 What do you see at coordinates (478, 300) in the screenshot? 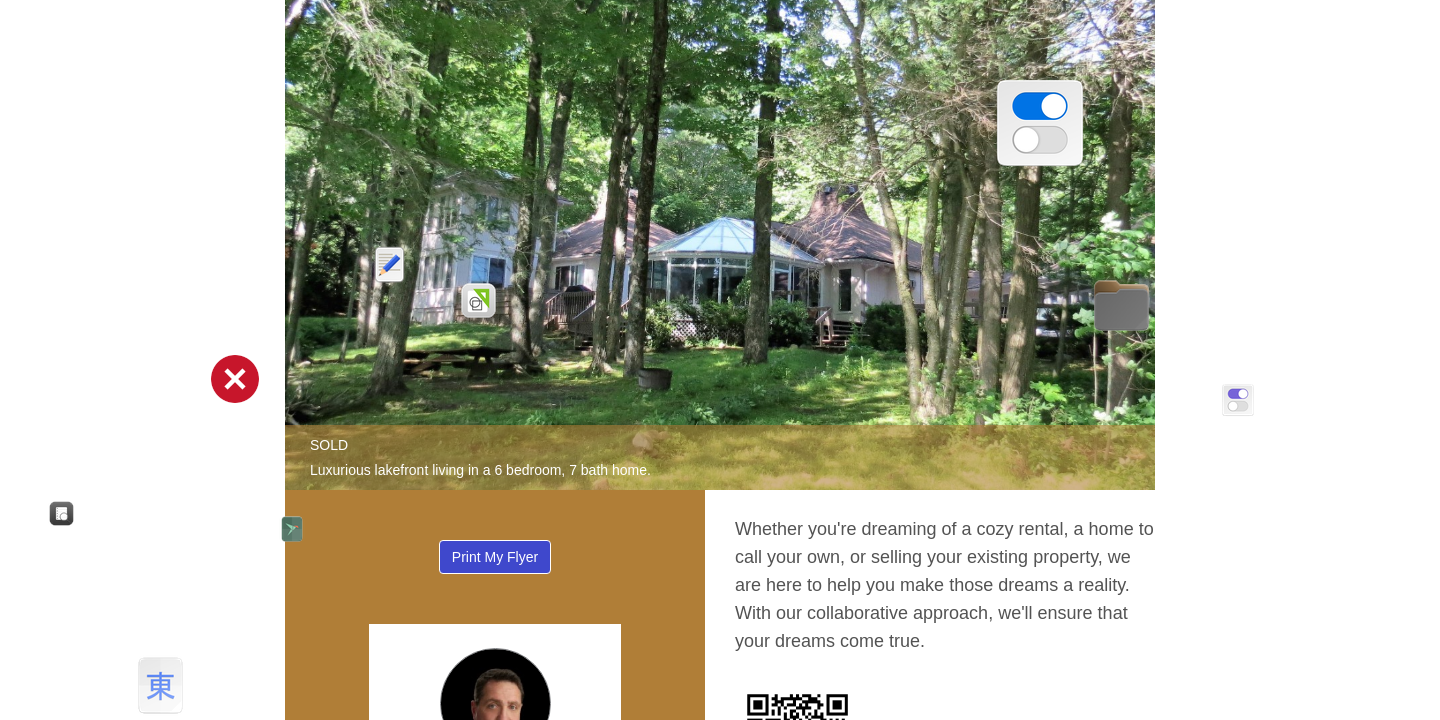
I see `open kig interactive geometry application` at bounding box center [478, 300].